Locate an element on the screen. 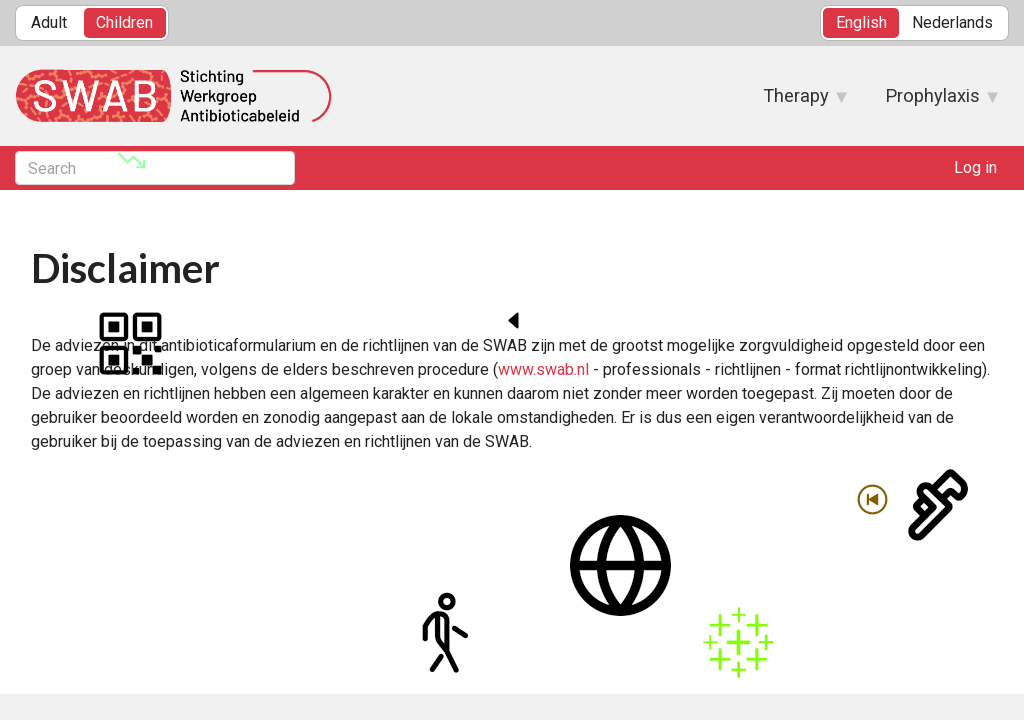  access tools or settings is located at coordinates (937, 505).